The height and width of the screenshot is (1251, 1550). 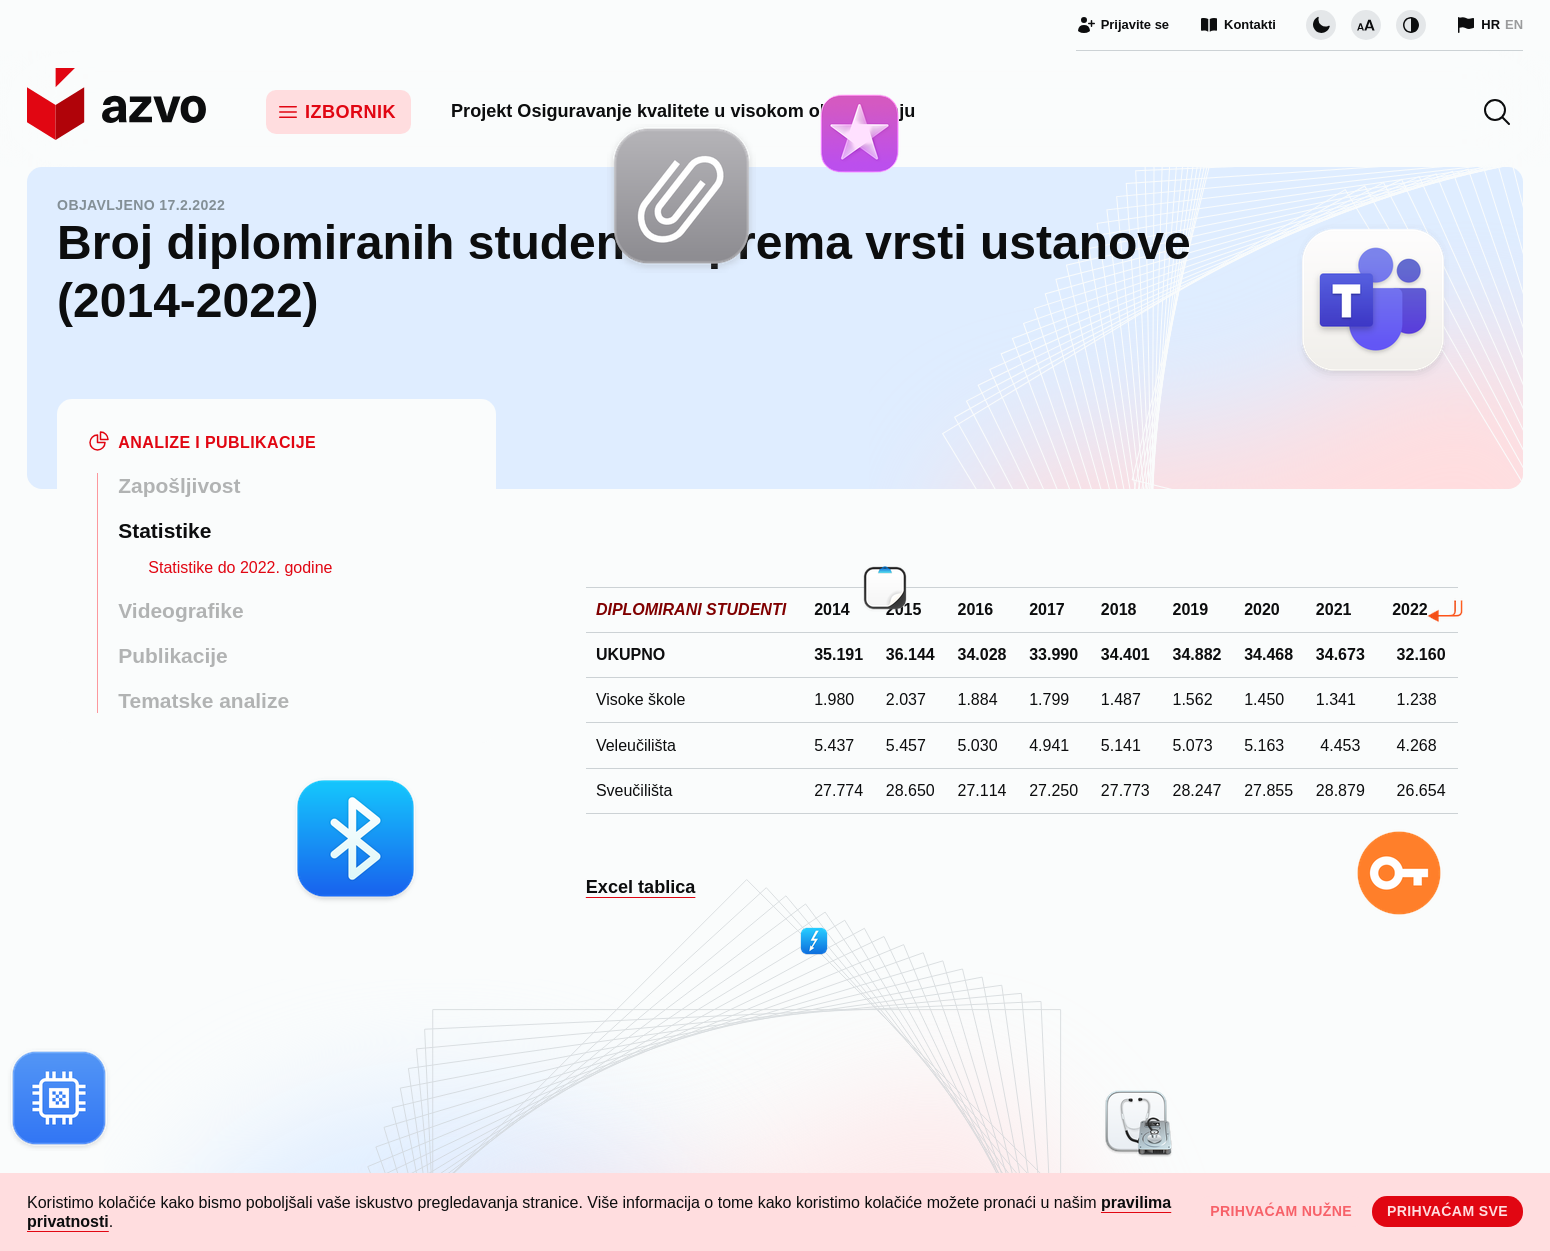 I want to click on reply to all recipients of an email, so click(x=1444, y=608).